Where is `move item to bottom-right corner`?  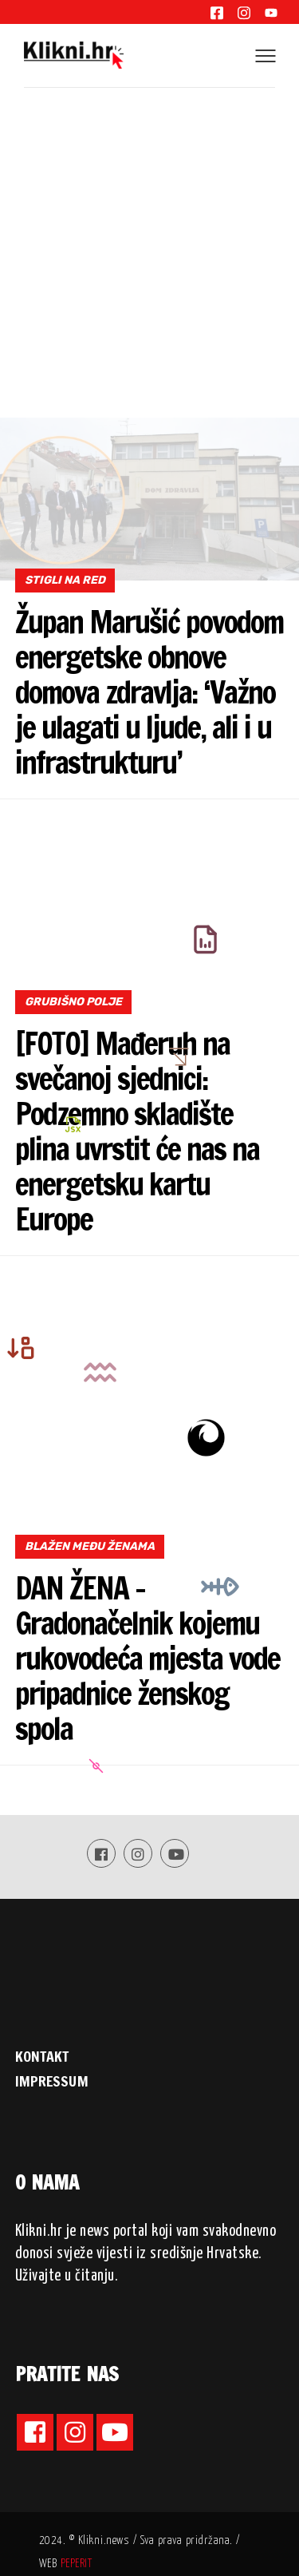 move item to bottom-right corner is located at coordinates (179, 1057).